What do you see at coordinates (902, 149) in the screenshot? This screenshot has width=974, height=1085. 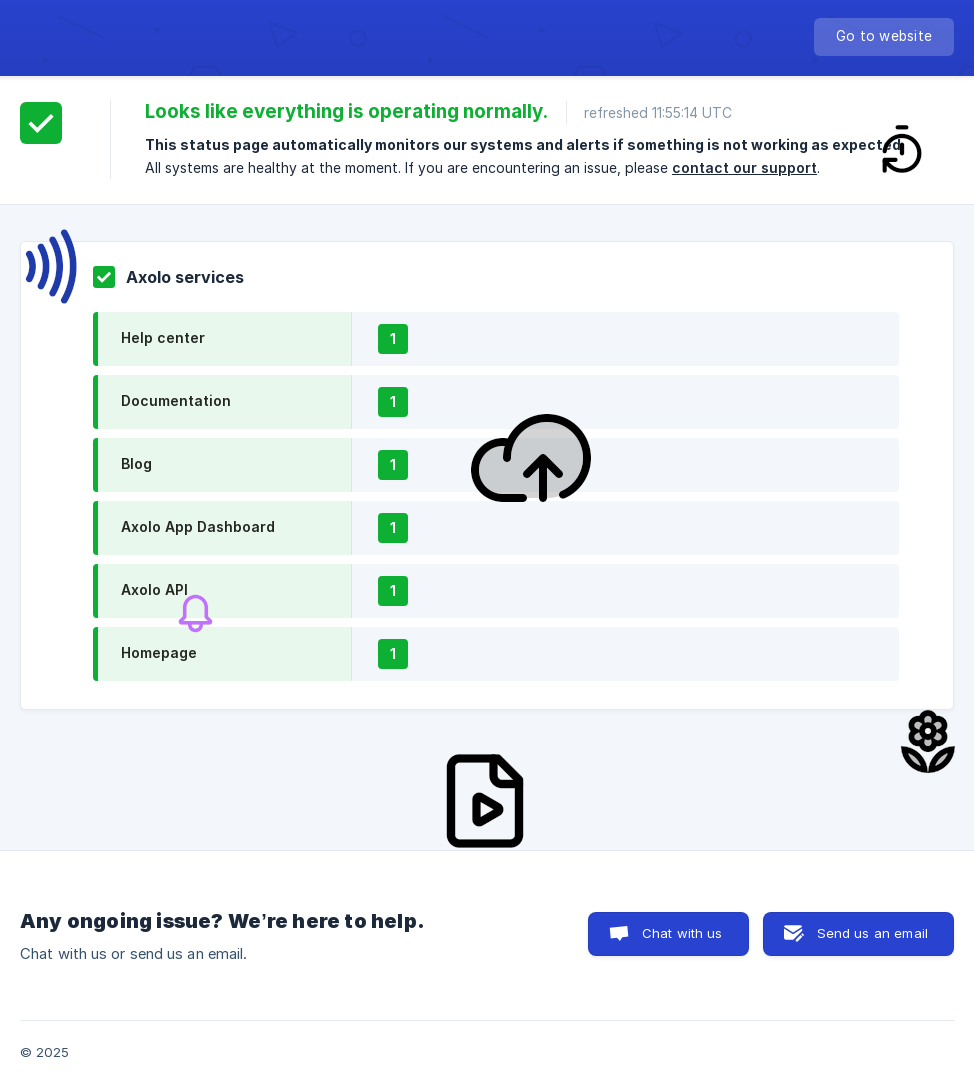 I see `reset the timer to its starting value` at bounding box center [902, 149].